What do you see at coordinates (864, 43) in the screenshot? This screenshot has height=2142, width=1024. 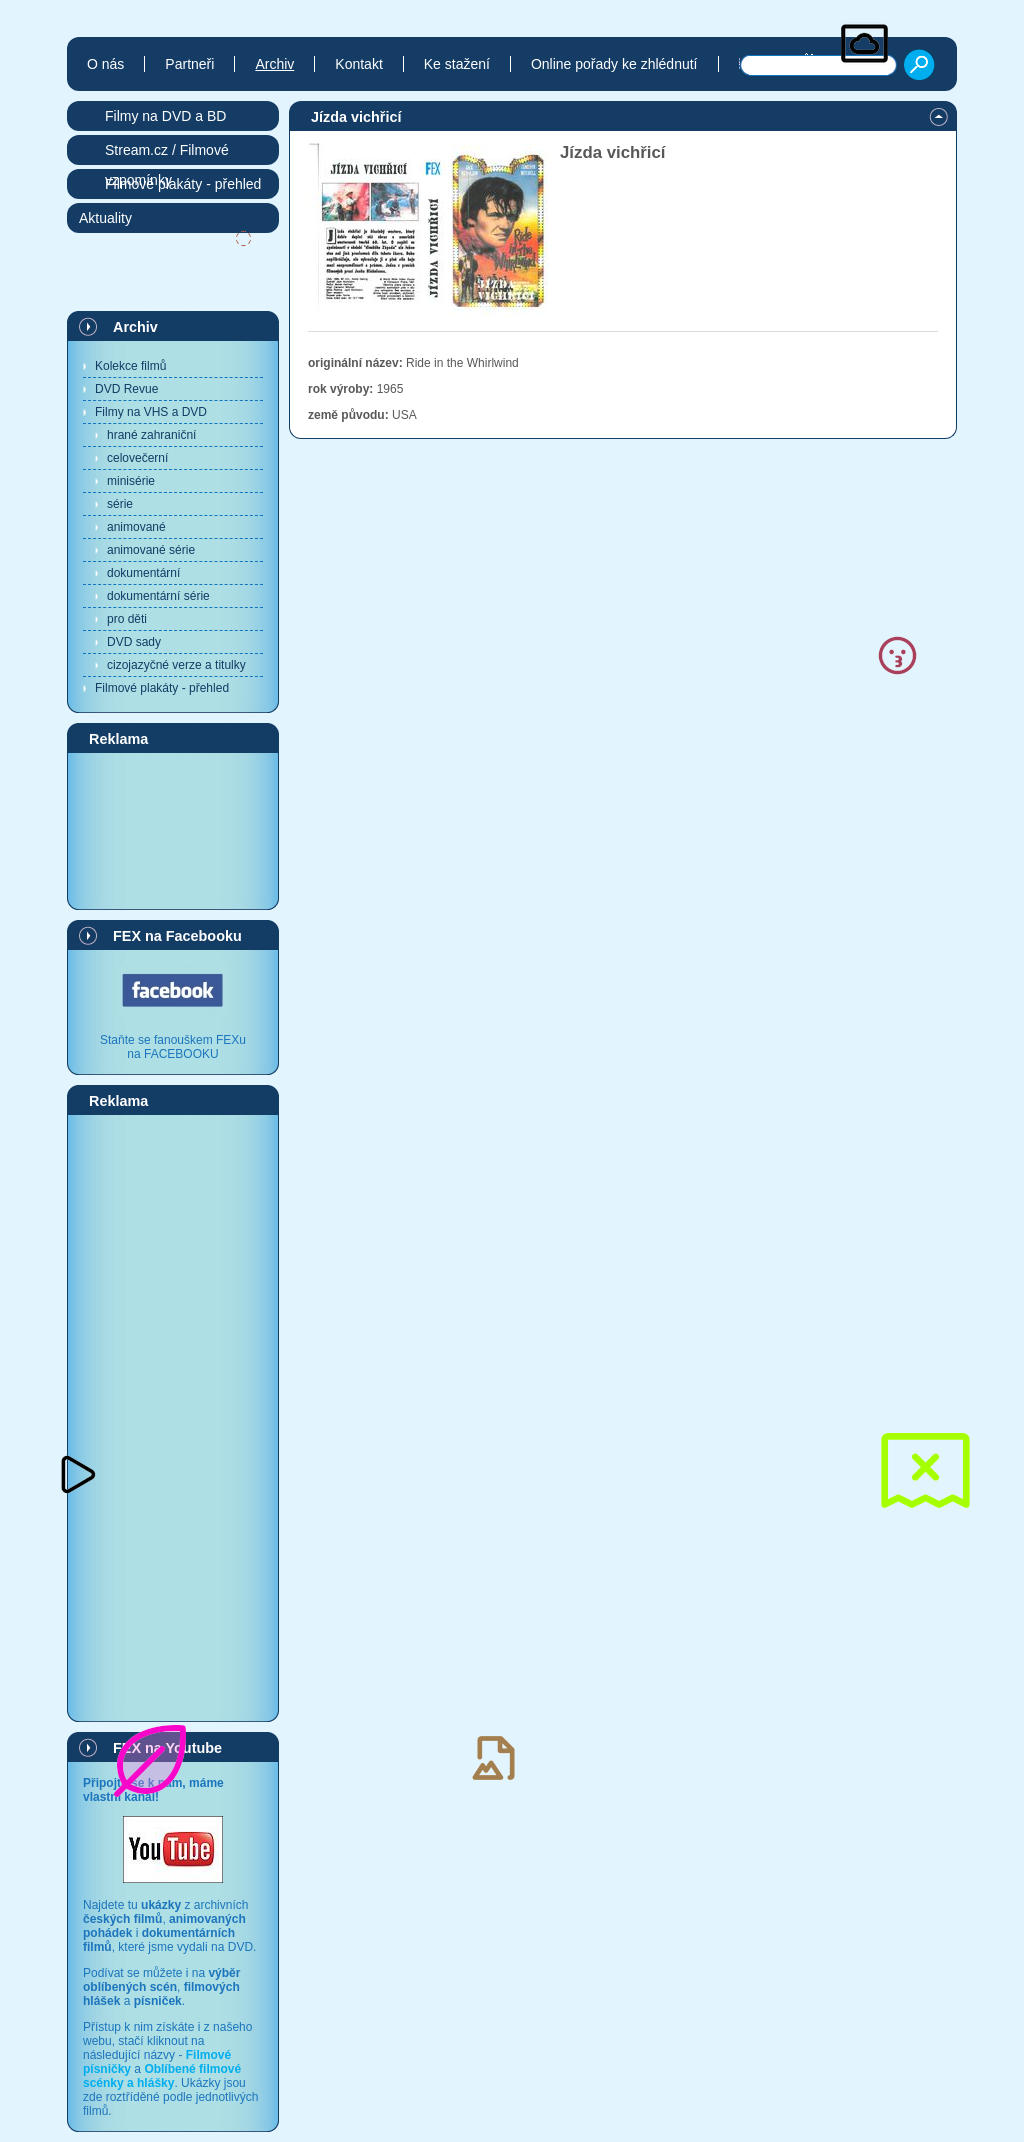 I see `access daydream or screensaver settings` at bounding box center [864, 43].